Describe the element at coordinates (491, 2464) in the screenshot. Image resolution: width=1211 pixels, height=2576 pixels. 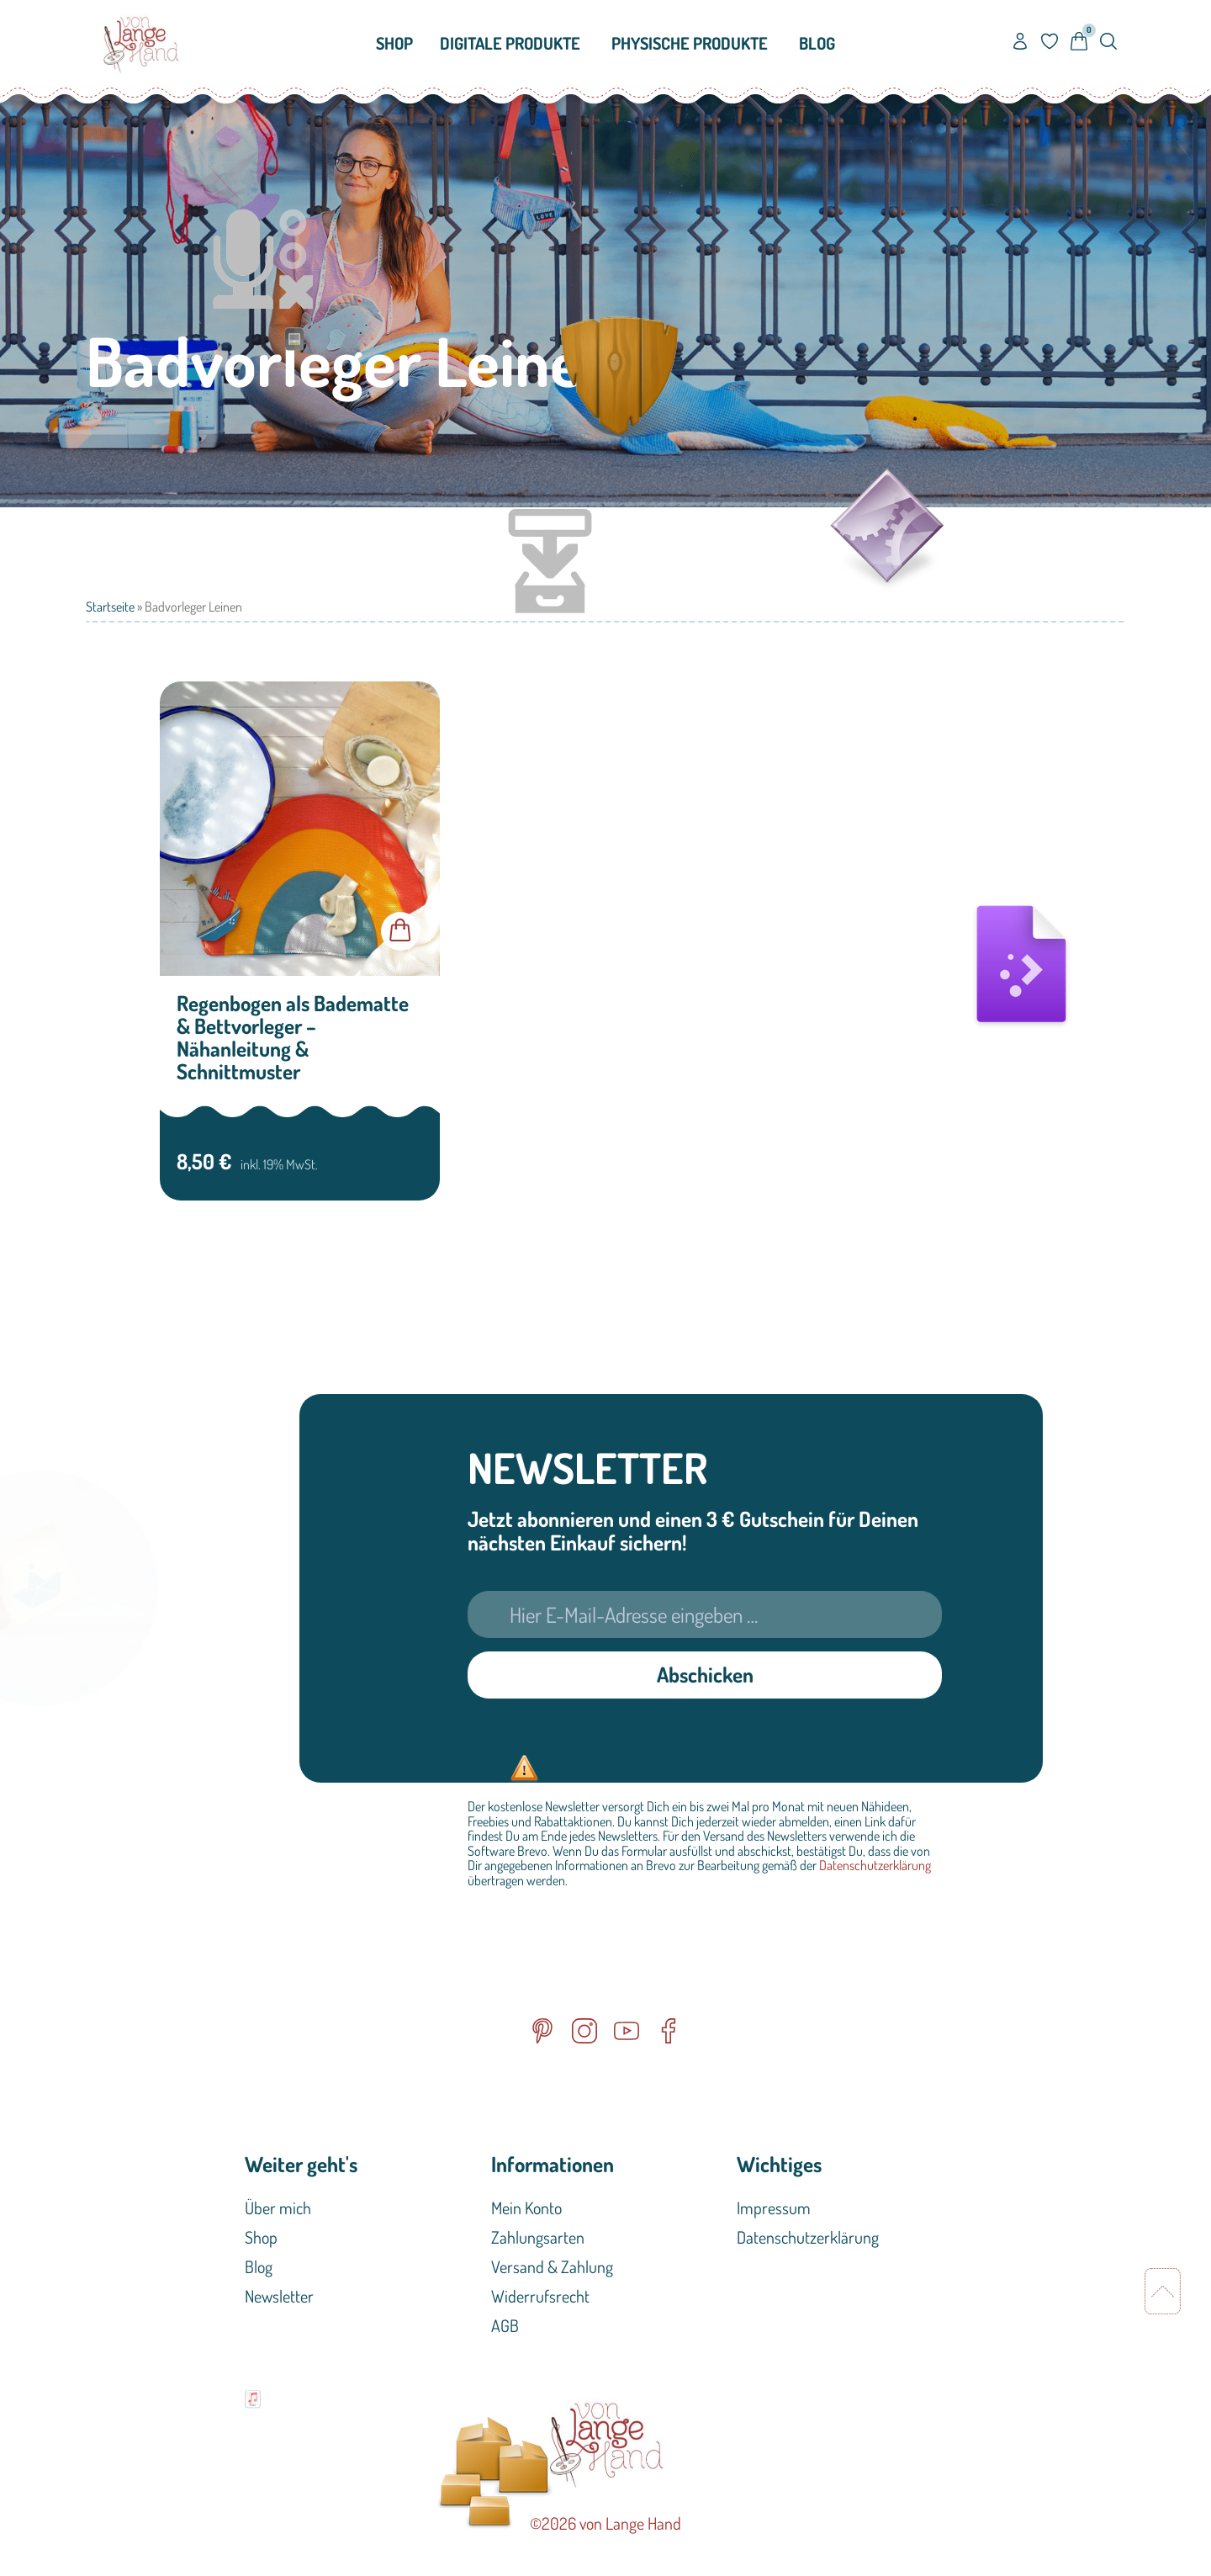
I see `install new software or applications` at that location.